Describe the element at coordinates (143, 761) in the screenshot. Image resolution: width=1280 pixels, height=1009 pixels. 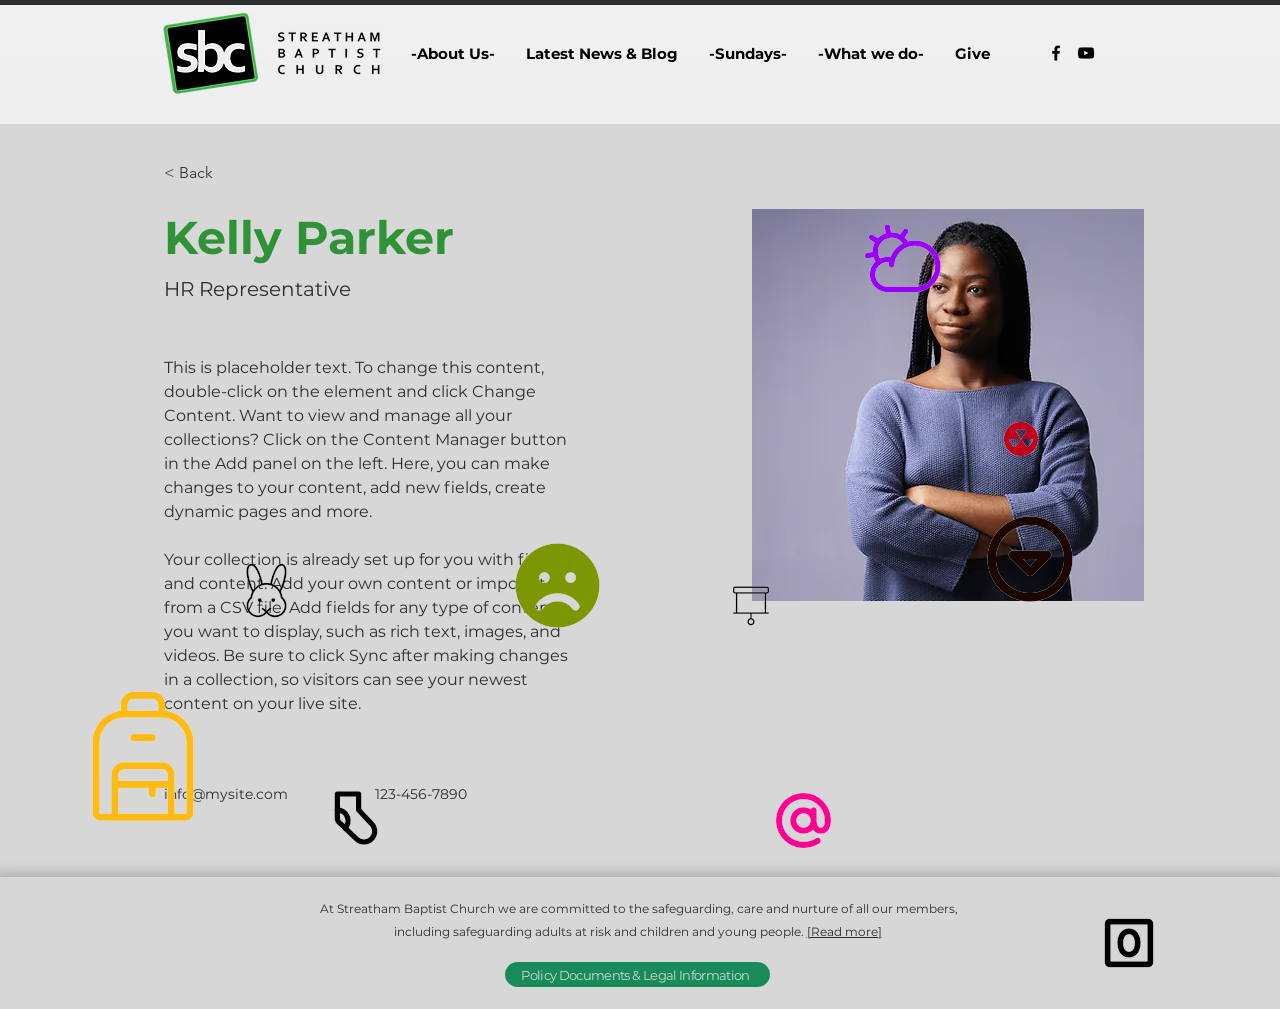
I see `access your inventory or stored items` at that location.